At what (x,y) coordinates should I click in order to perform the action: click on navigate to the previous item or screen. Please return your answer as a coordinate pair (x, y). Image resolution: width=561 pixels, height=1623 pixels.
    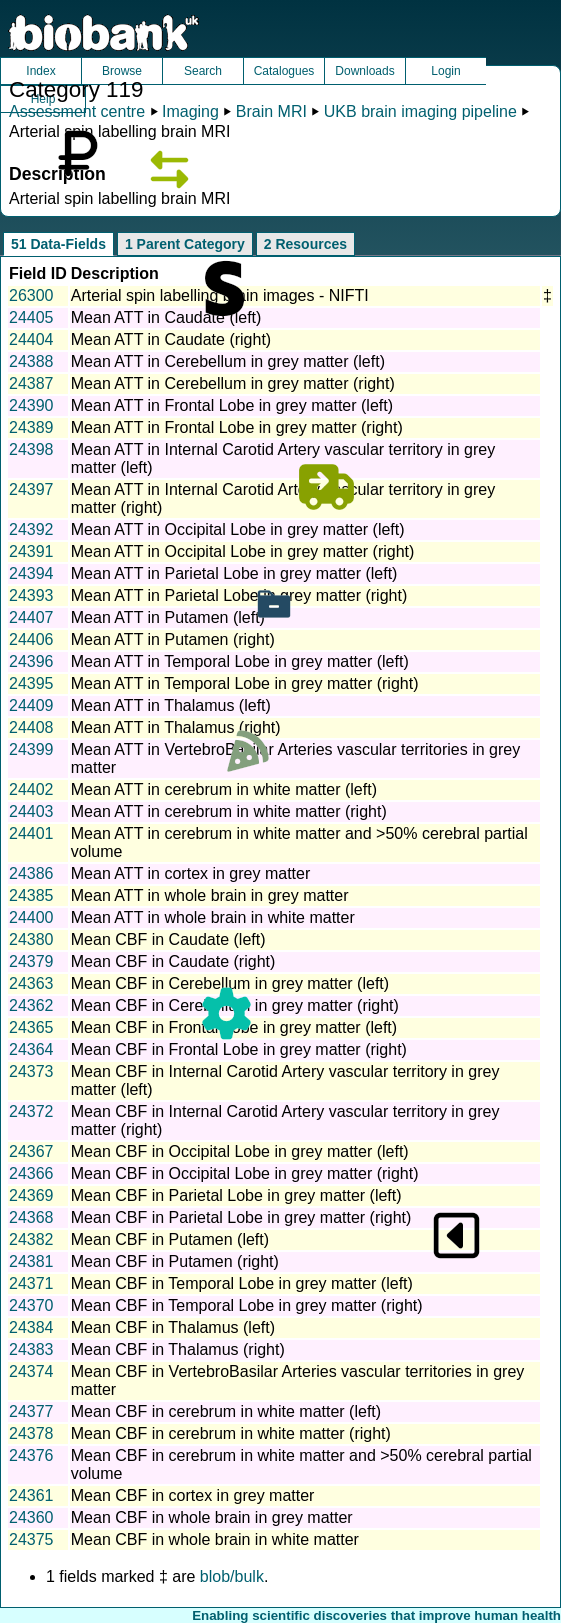
    Looking at the image, I should click on (456, 1235).